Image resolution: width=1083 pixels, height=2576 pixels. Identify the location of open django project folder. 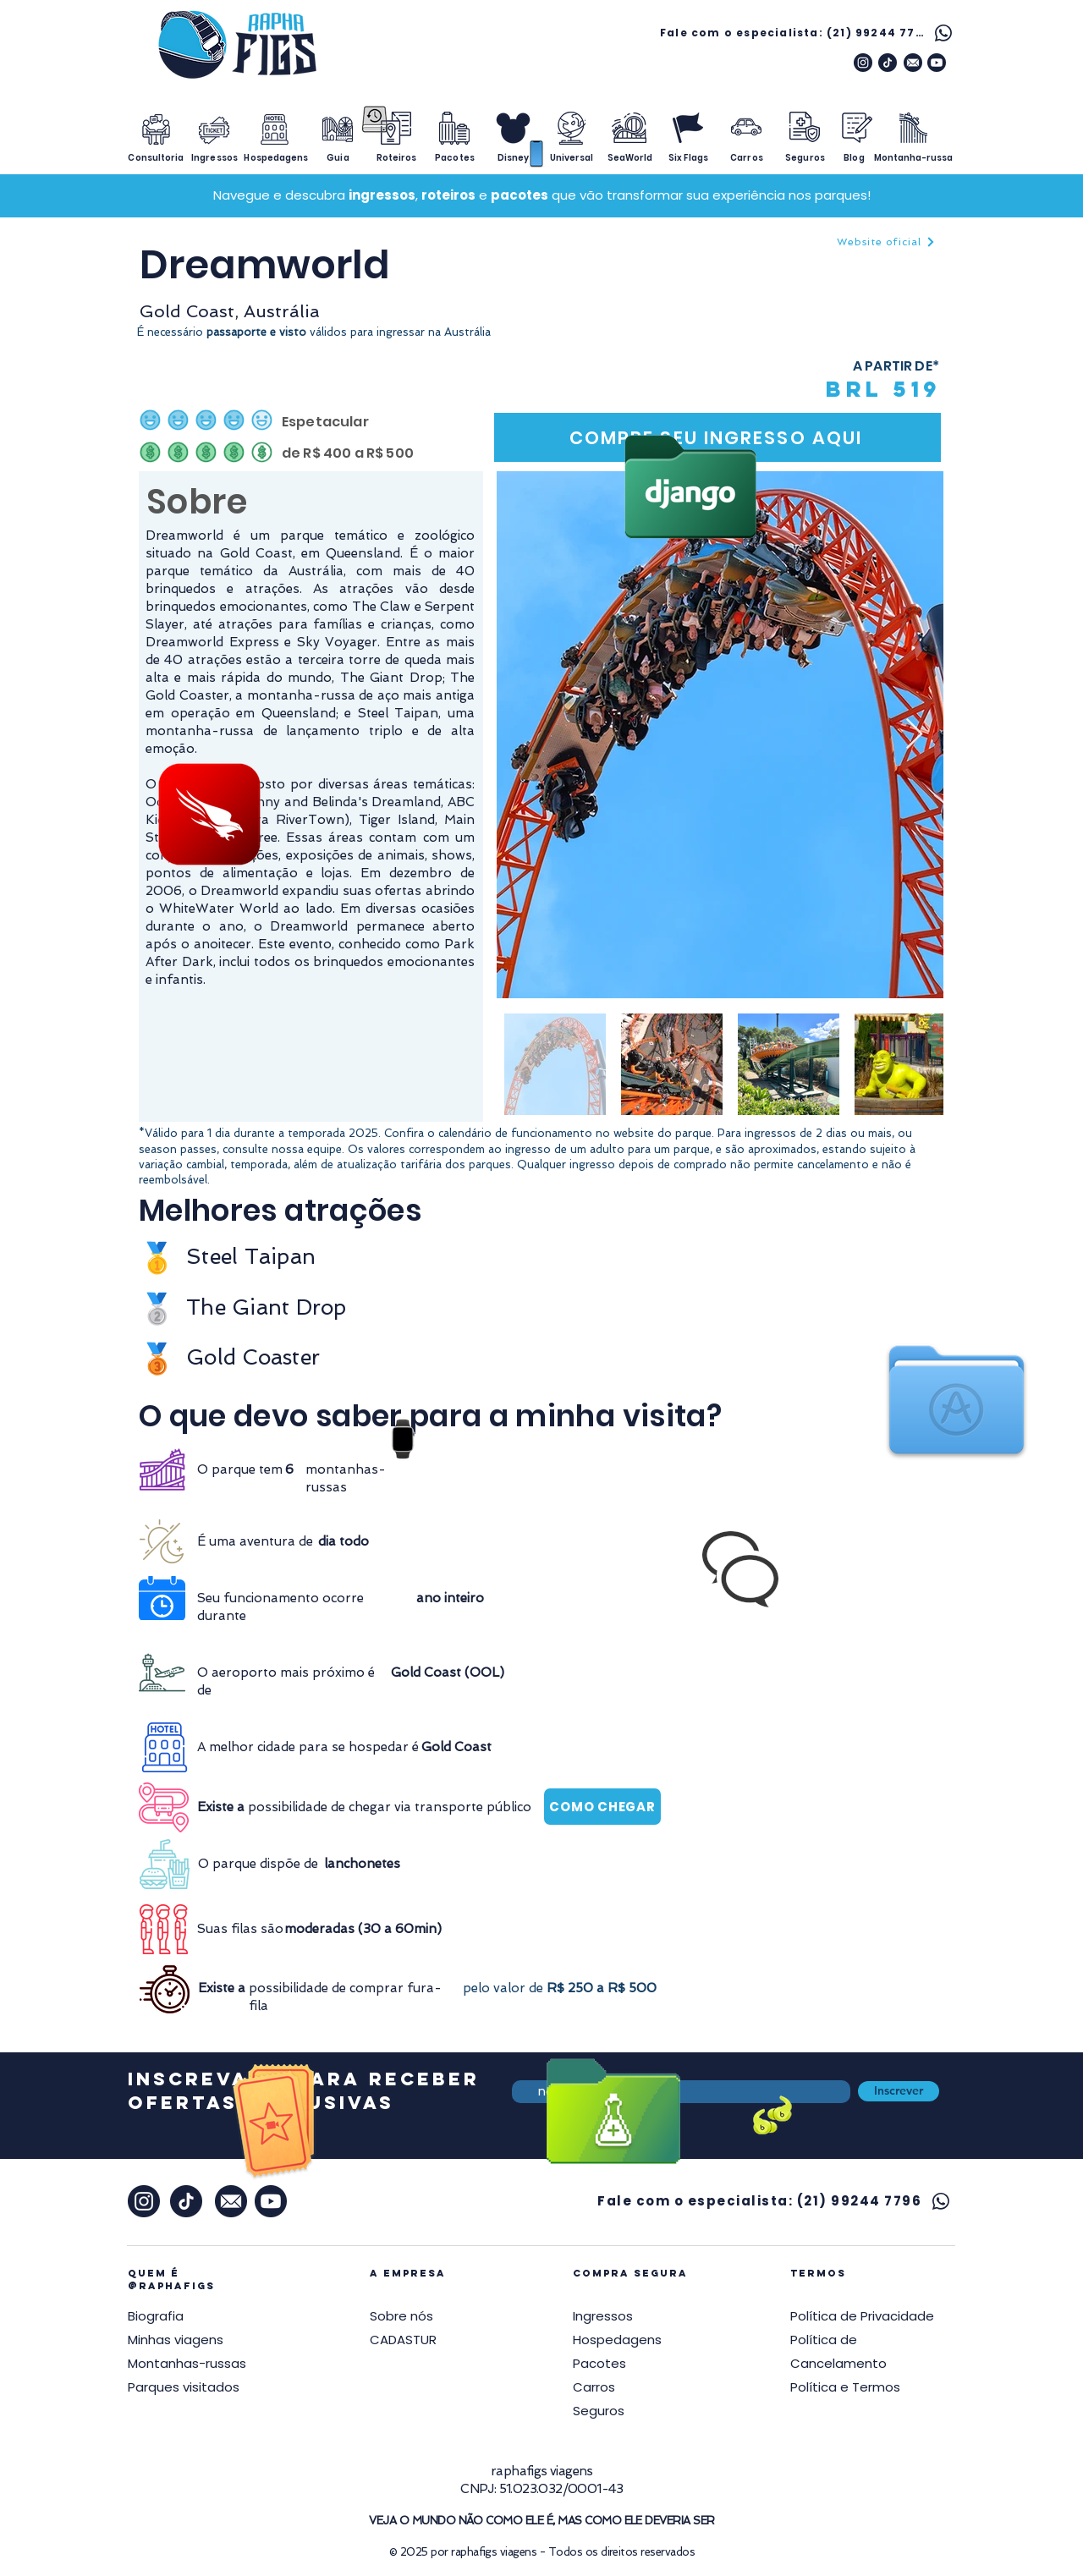
(690, 490).